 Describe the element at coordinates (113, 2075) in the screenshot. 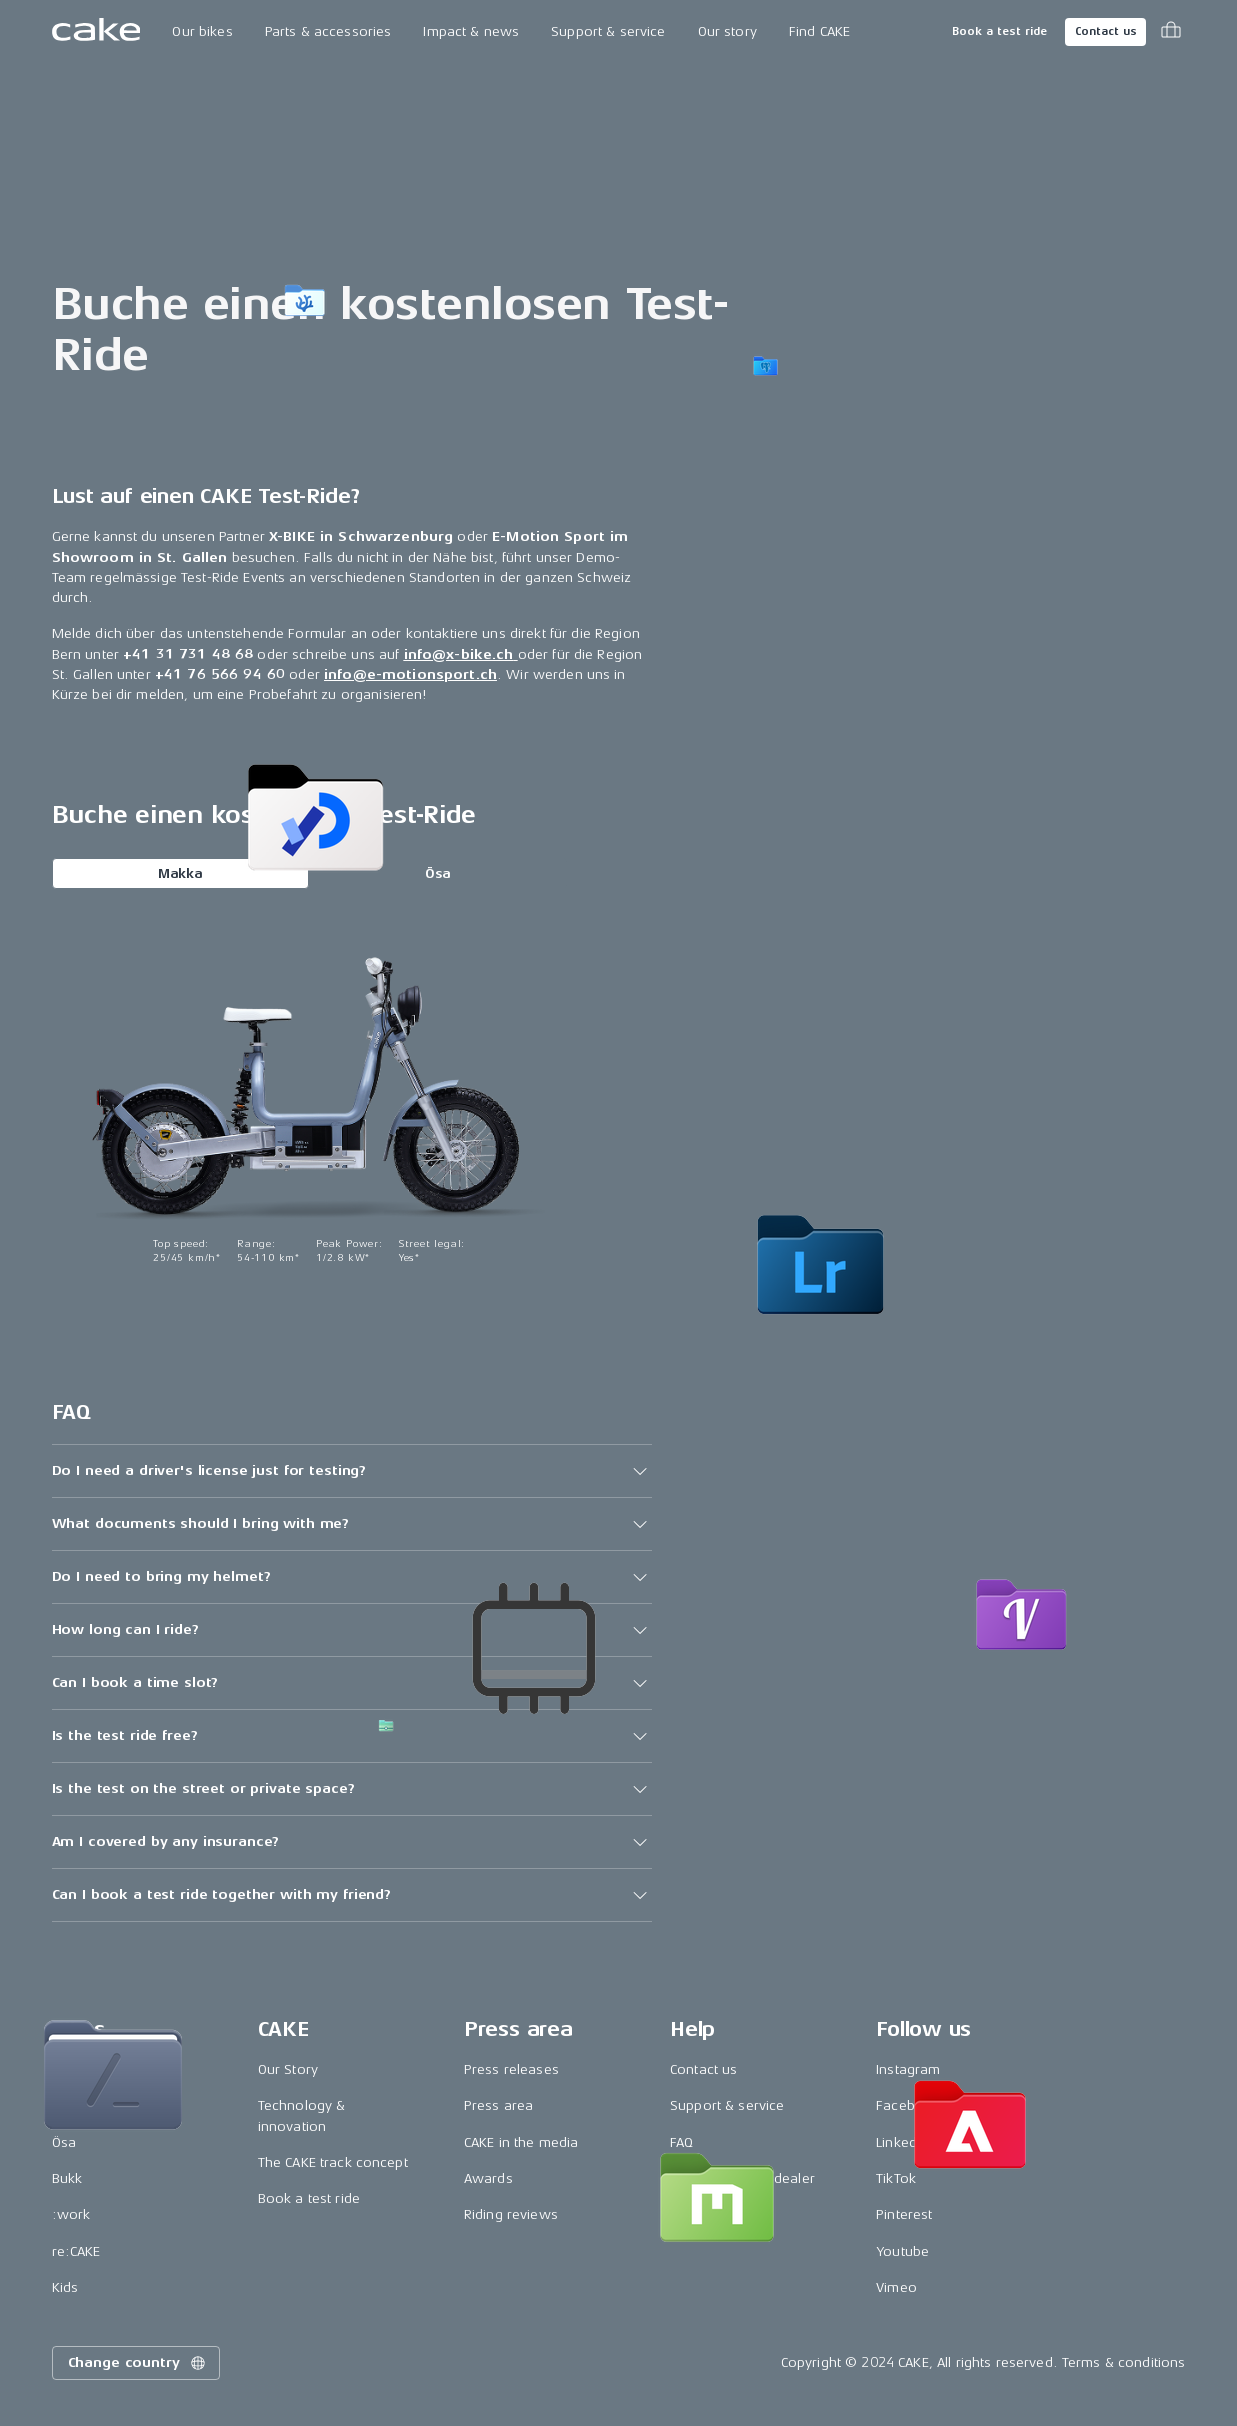

I see `access the root directory` at that location.